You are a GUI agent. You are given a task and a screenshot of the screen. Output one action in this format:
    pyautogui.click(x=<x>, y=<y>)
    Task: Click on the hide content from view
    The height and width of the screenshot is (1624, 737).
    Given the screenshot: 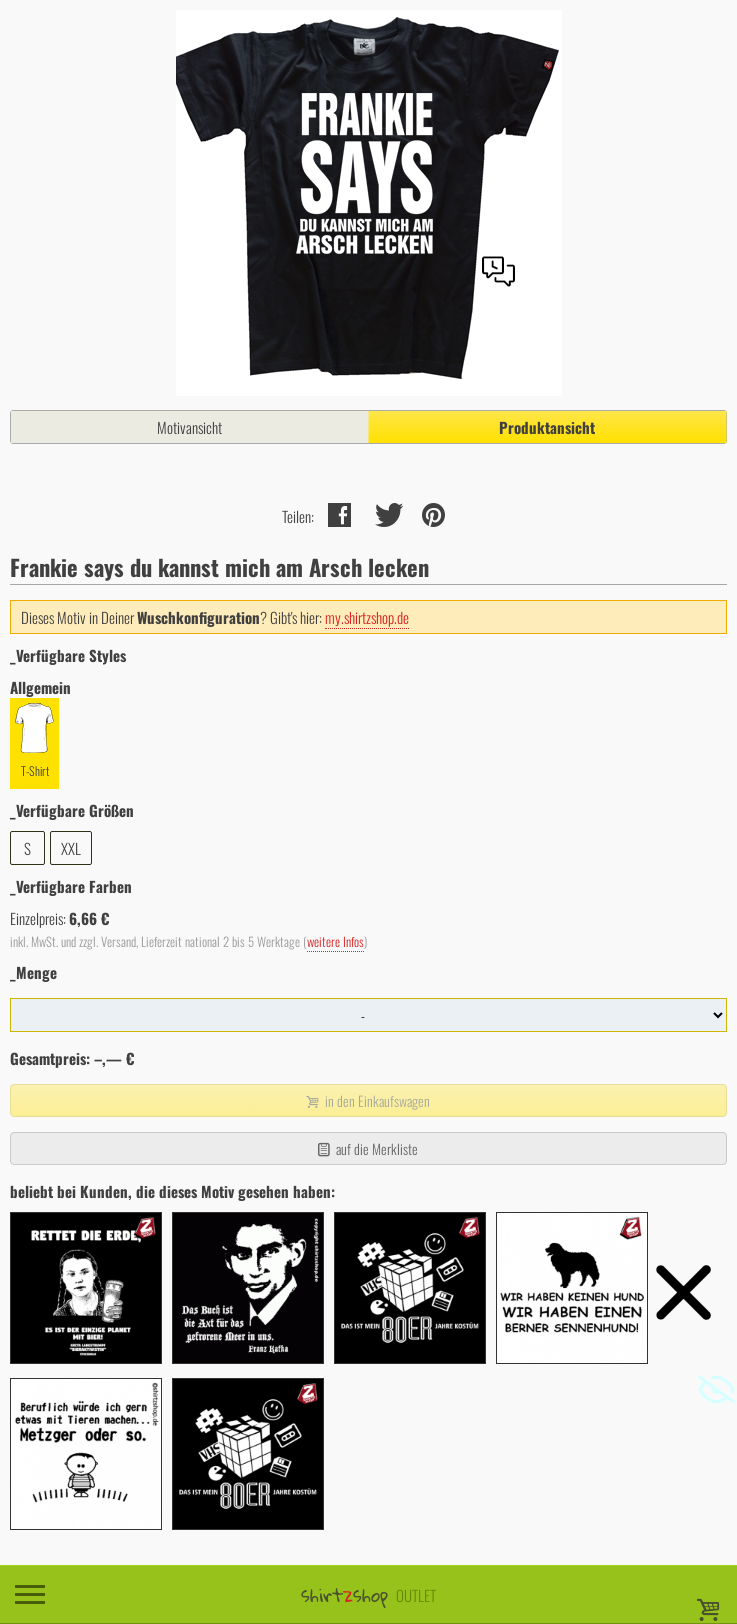 What is the action you would take?
    pyautogui.click(x=716, y=1389)
    